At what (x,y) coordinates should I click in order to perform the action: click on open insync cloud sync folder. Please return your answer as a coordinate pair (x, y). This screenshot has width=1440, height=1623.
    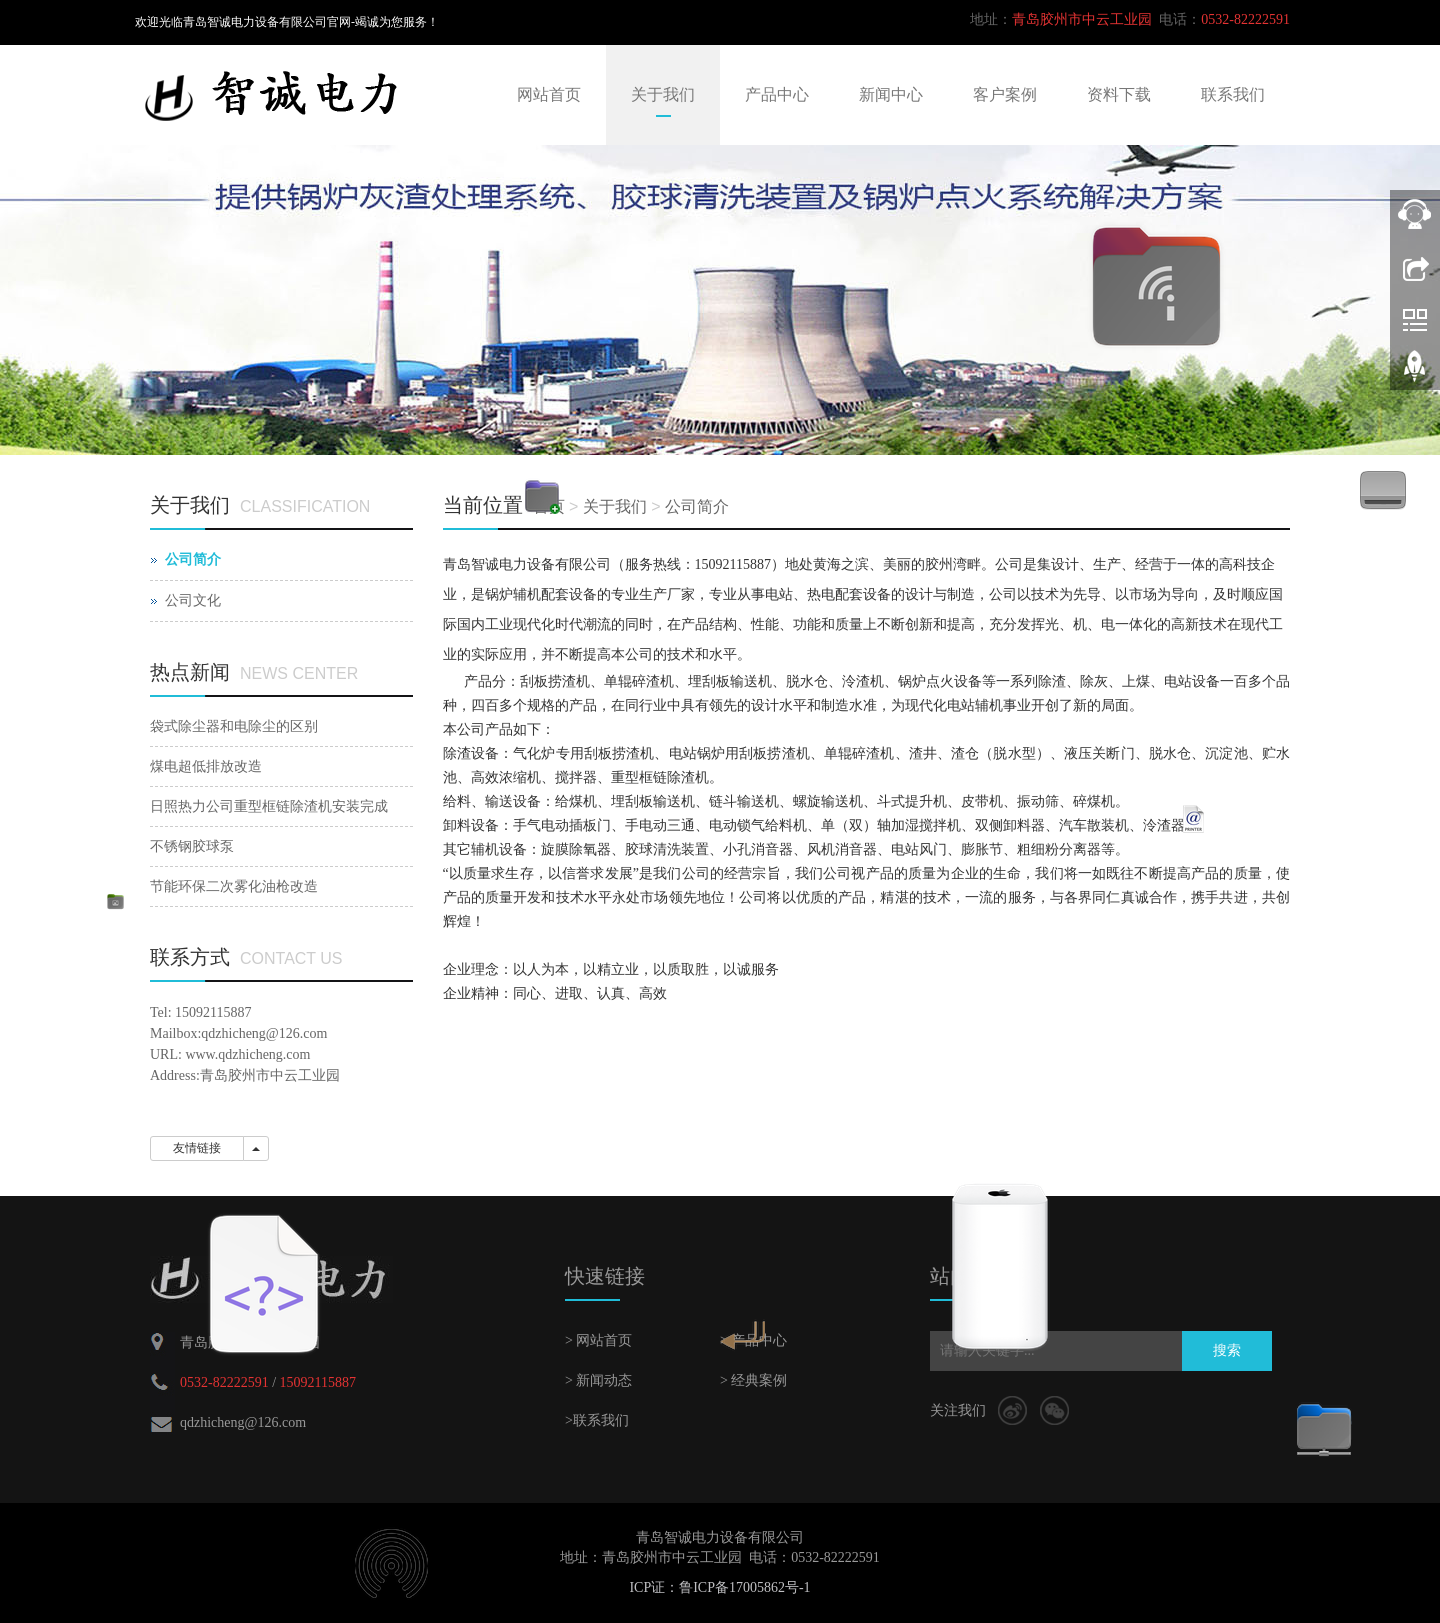
    Looking at the image, I should click on (1156, 286).